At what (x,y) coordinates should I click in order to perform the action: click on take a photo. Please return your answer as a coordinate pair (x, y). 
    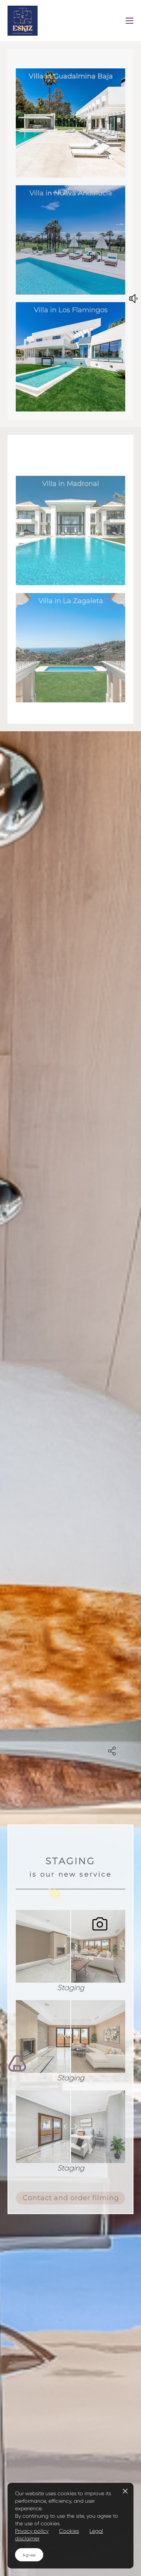
    Looking at the image, I should click on (100, 1924).